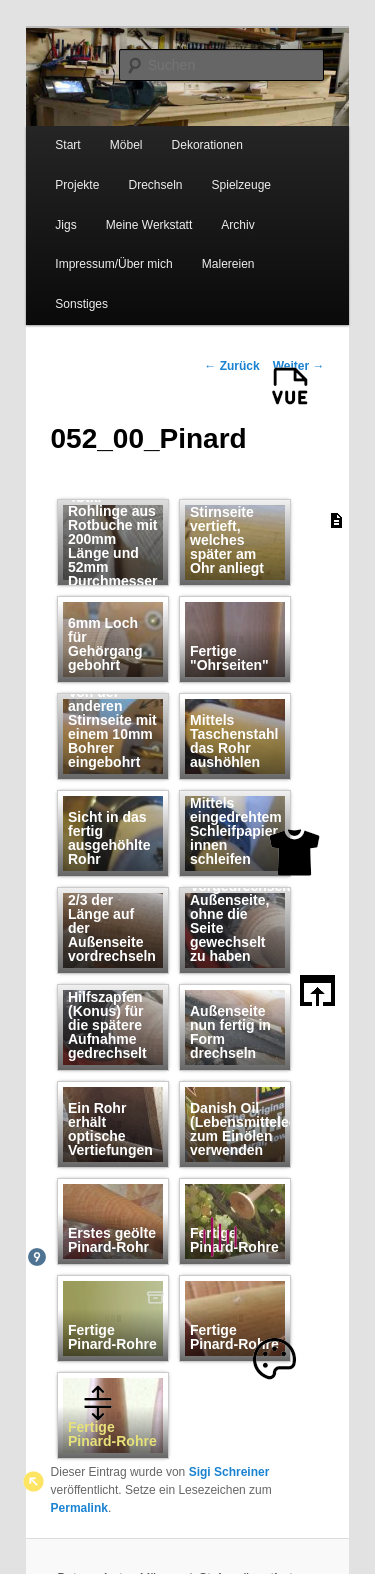 The image size is (375, 1574). I want to click on view document details, so click(336, 520).